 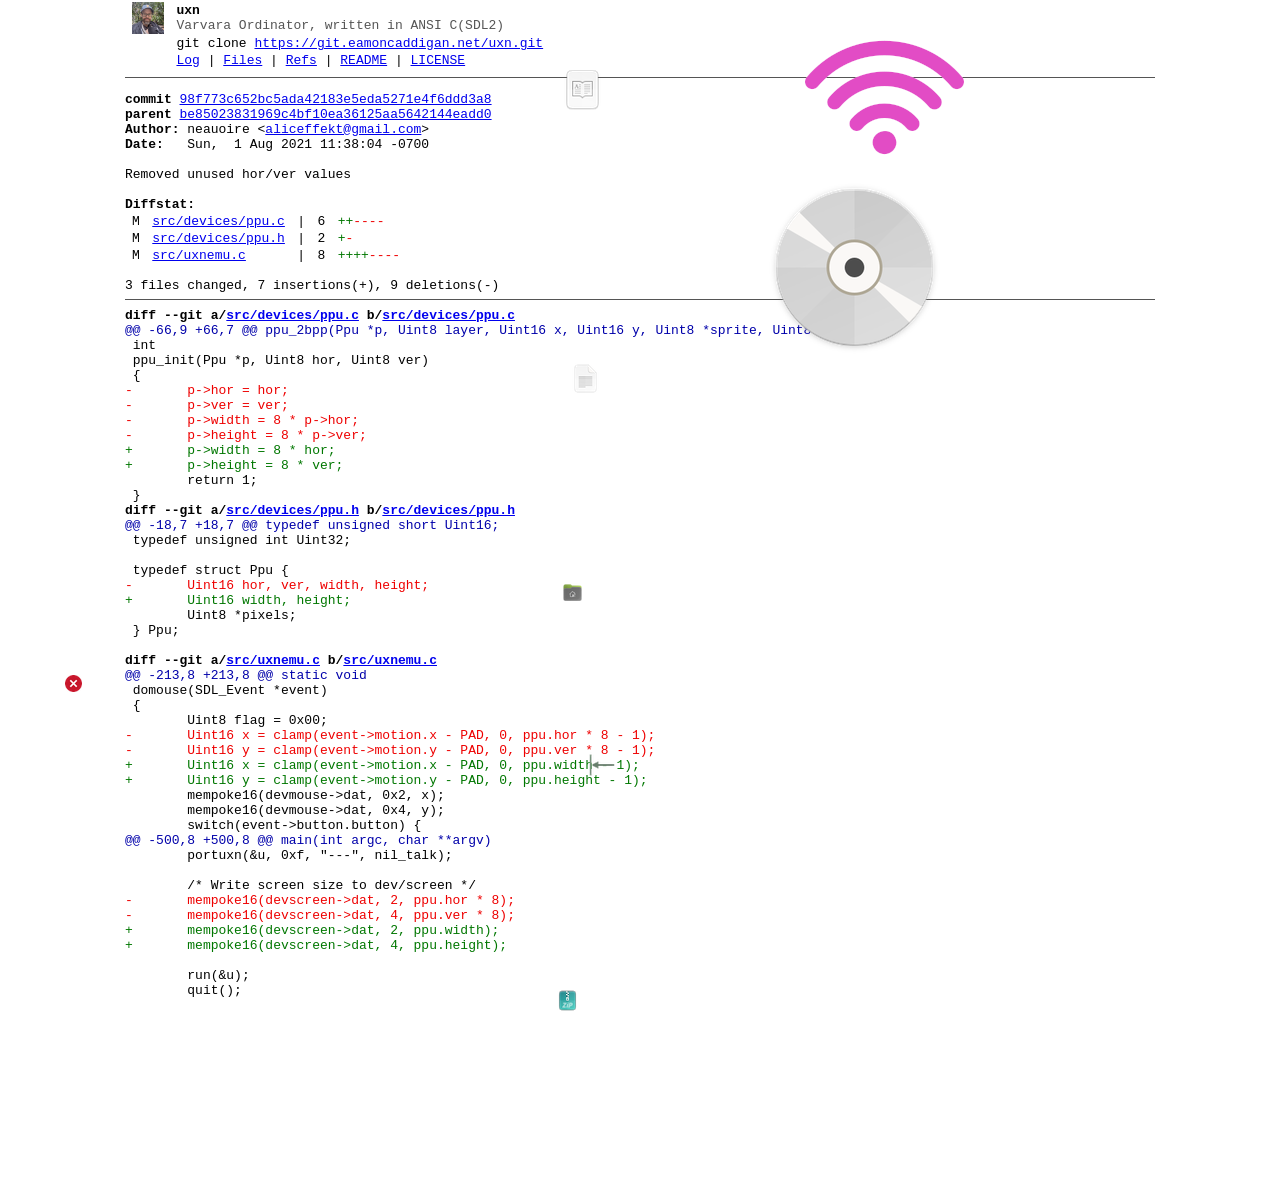 I want to click on indicates wireless network connection status, so click(x=884, y=94).